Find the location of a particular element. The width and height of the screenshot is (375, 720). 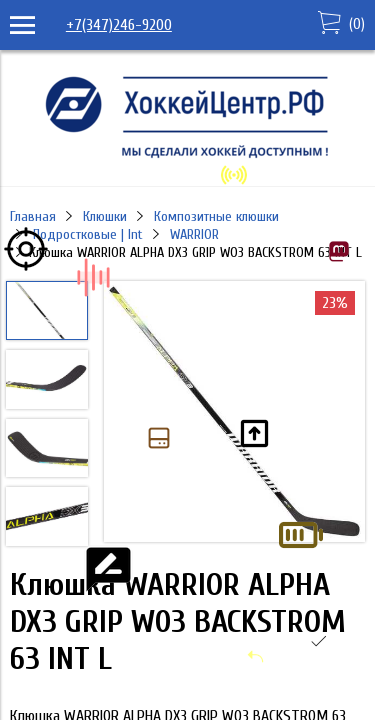

reply to a message is located at coordinates (255, 656).